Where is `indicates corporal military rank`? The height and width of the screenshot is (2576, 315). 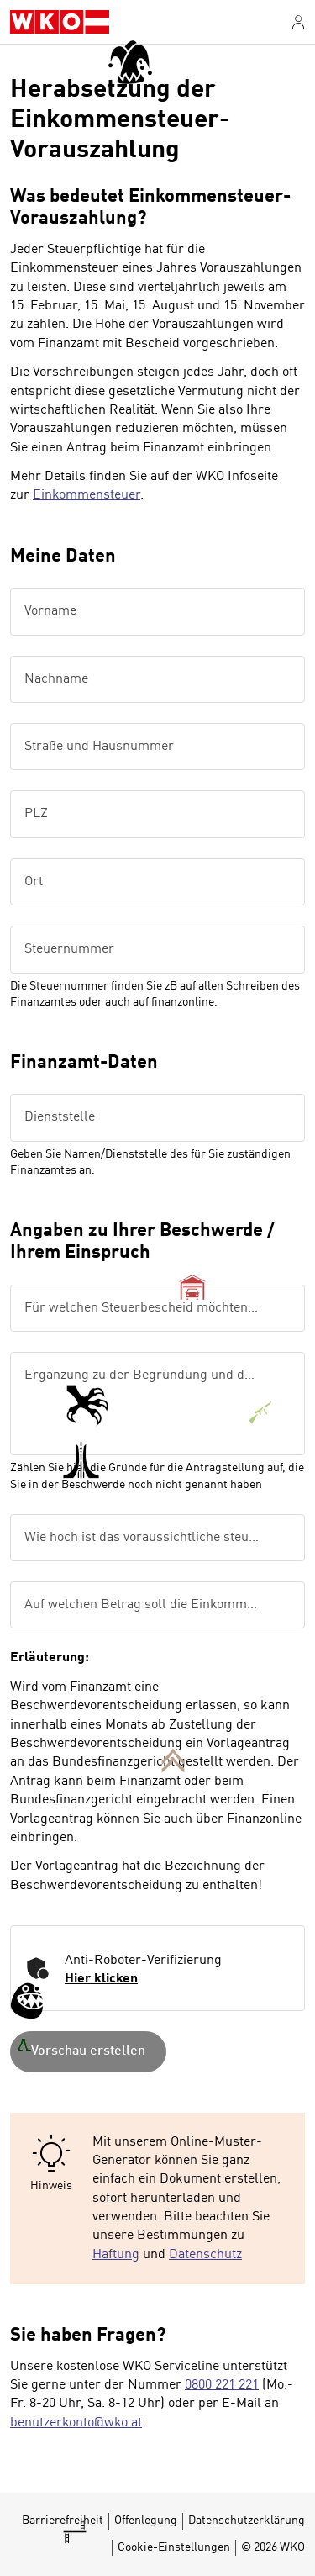
indicates corporal military rank is located at coordinates (173, 1760).